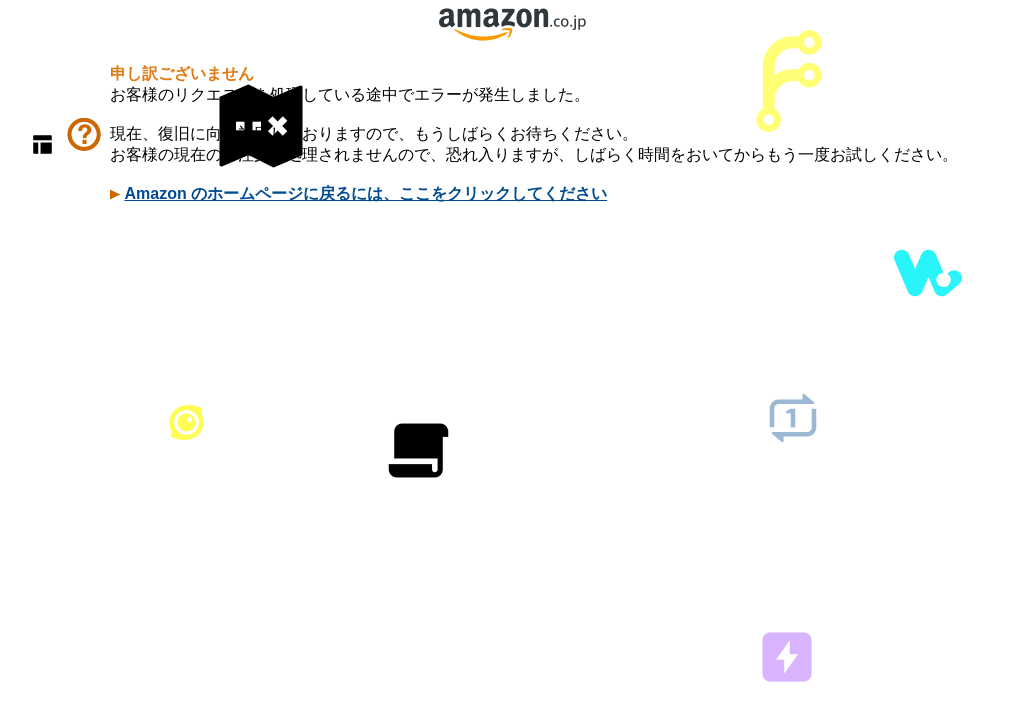 This screenshot has height=720, width=1024. What do you see at coordinates (42, 144) in the screenshot?
I see `switch to header and sidebar layout view` at bounding box center [42, 144].